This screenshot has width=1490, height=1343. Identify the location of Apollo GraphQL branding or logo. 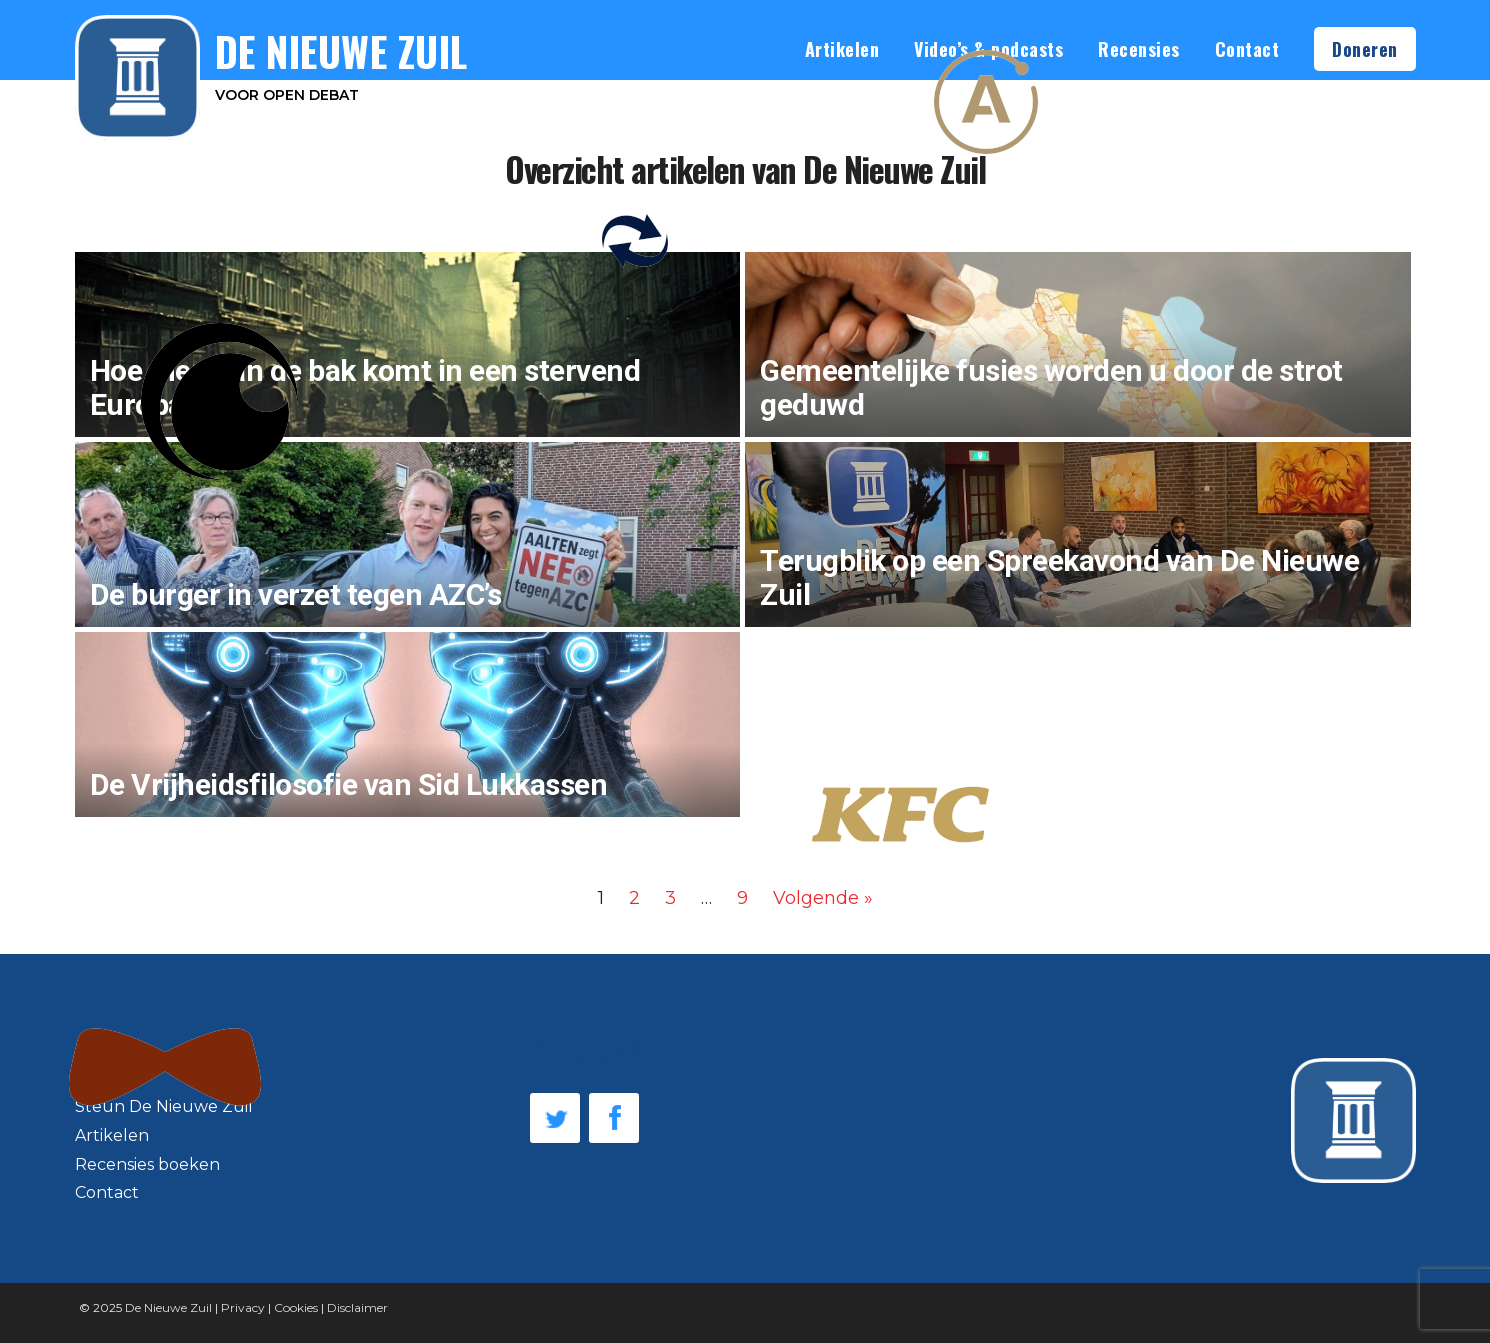
(986, 102).